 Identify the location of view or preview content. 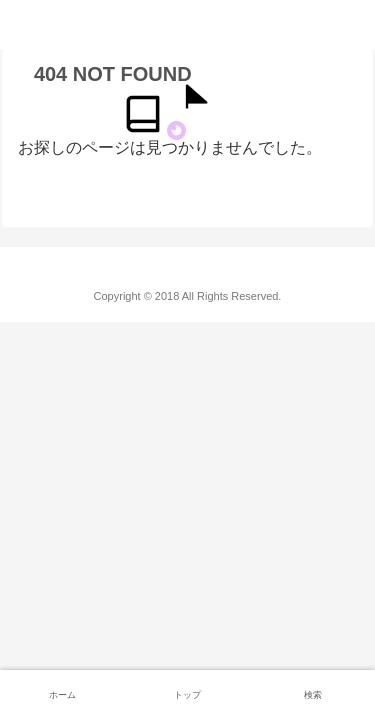
(176, 130).